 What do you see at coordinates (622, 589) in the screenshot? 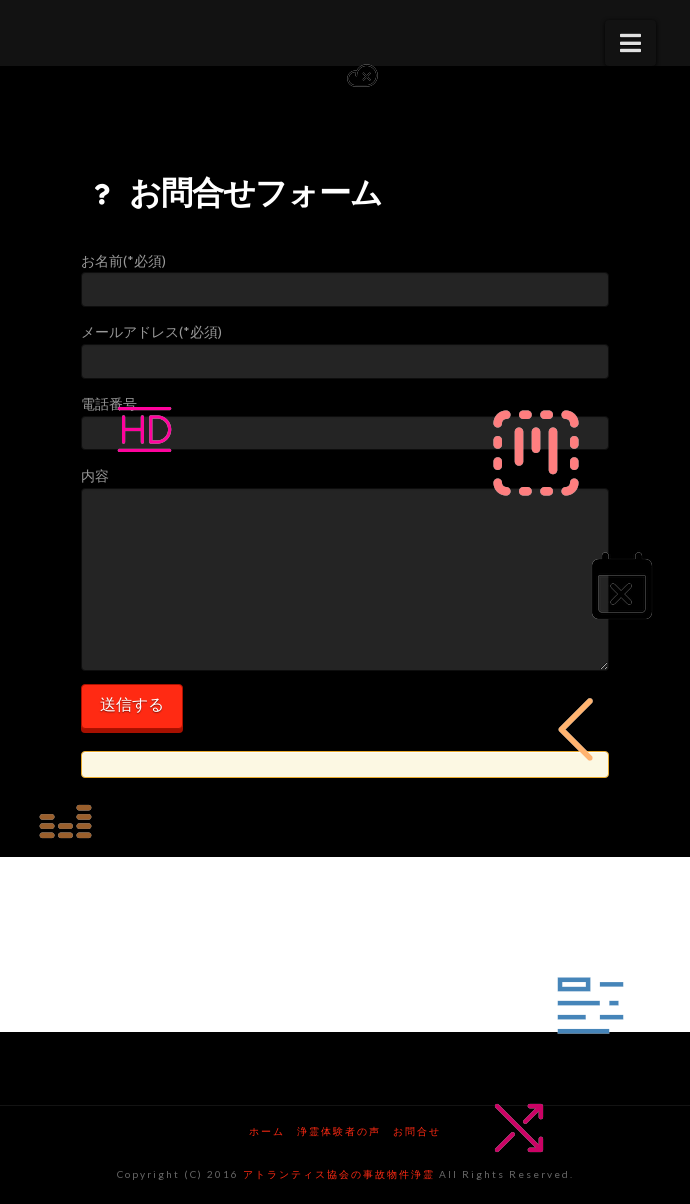
I see `a cancelled or unavailable calendar event` at bounding box center [622, 589].